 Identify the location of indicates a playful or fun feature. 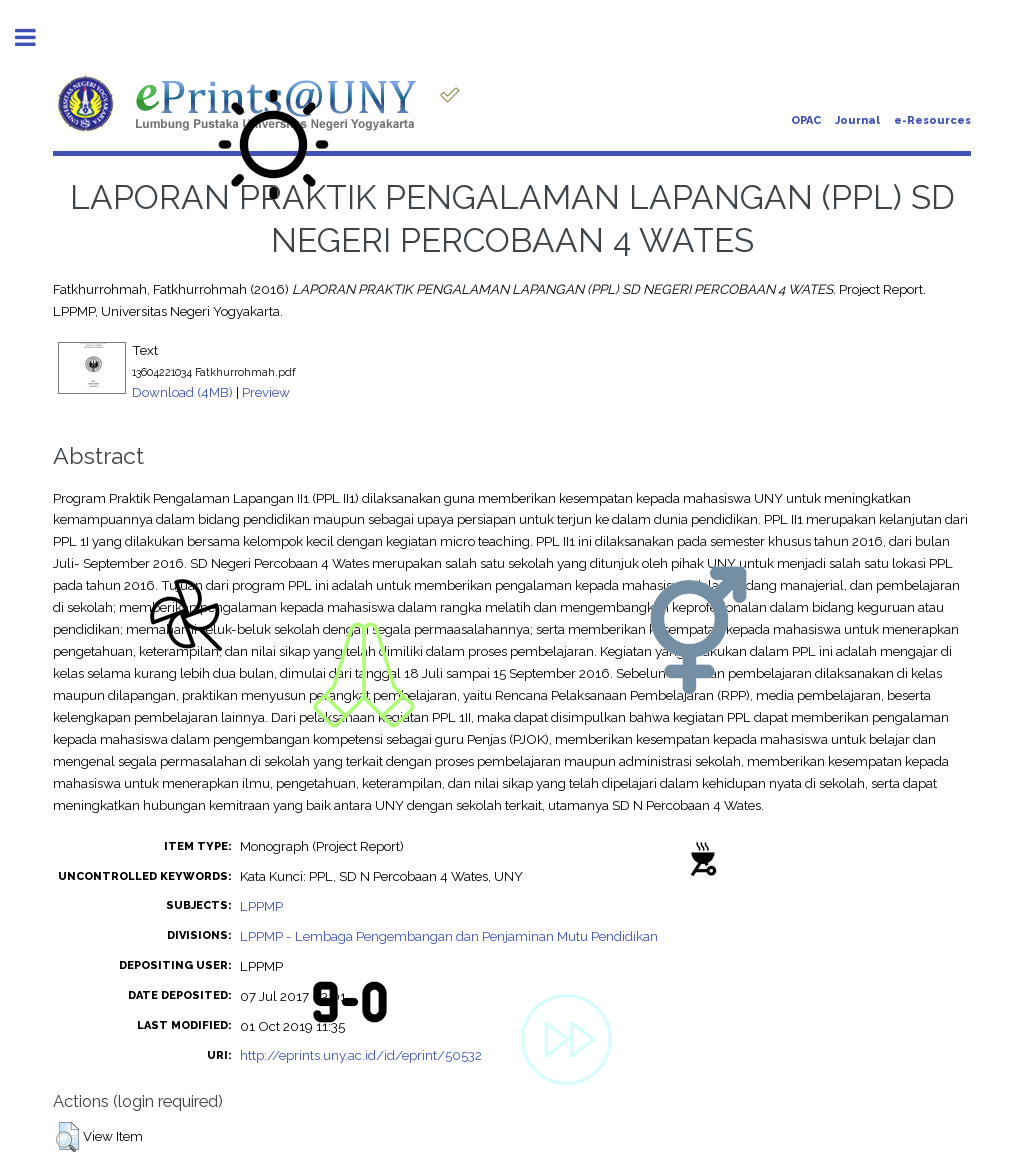
(187, 616).